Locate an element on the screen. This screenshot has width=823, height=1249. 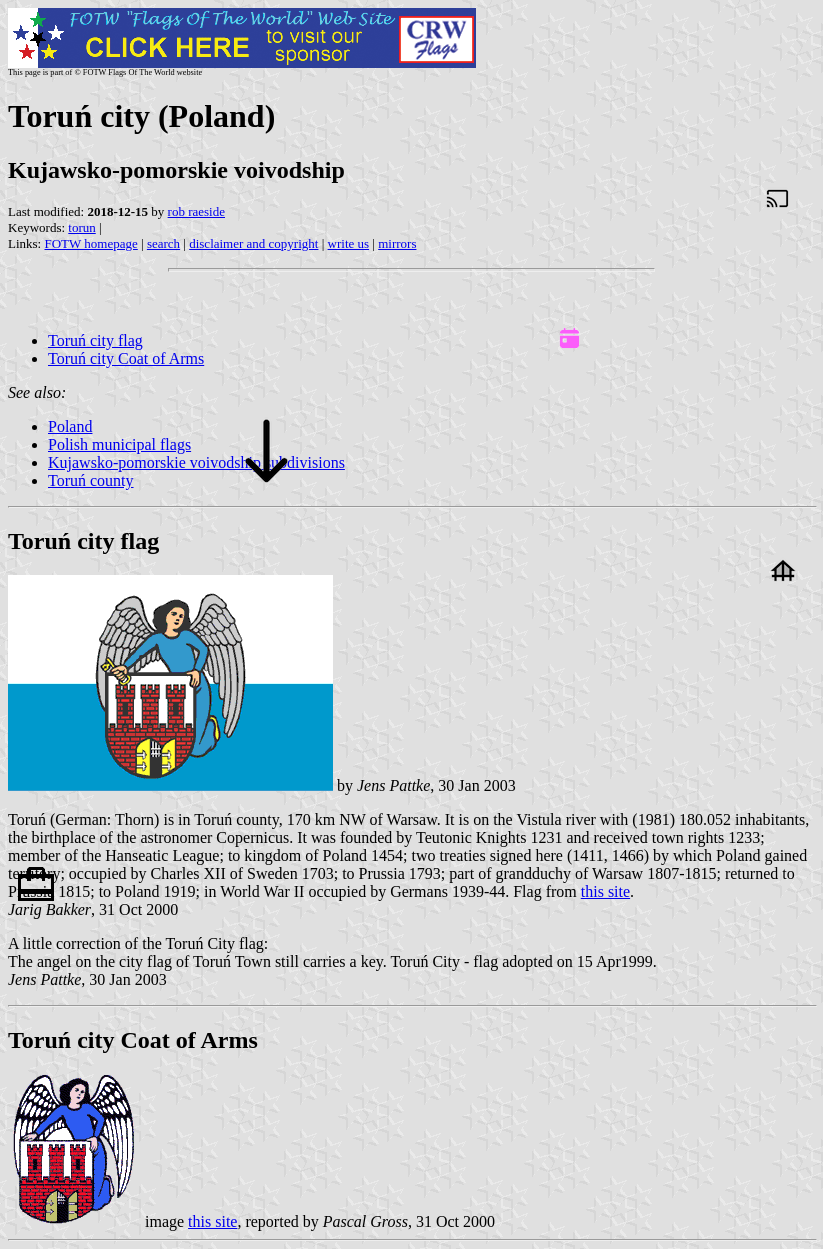
cast screen to an external display is located at coordinates (777, 198).